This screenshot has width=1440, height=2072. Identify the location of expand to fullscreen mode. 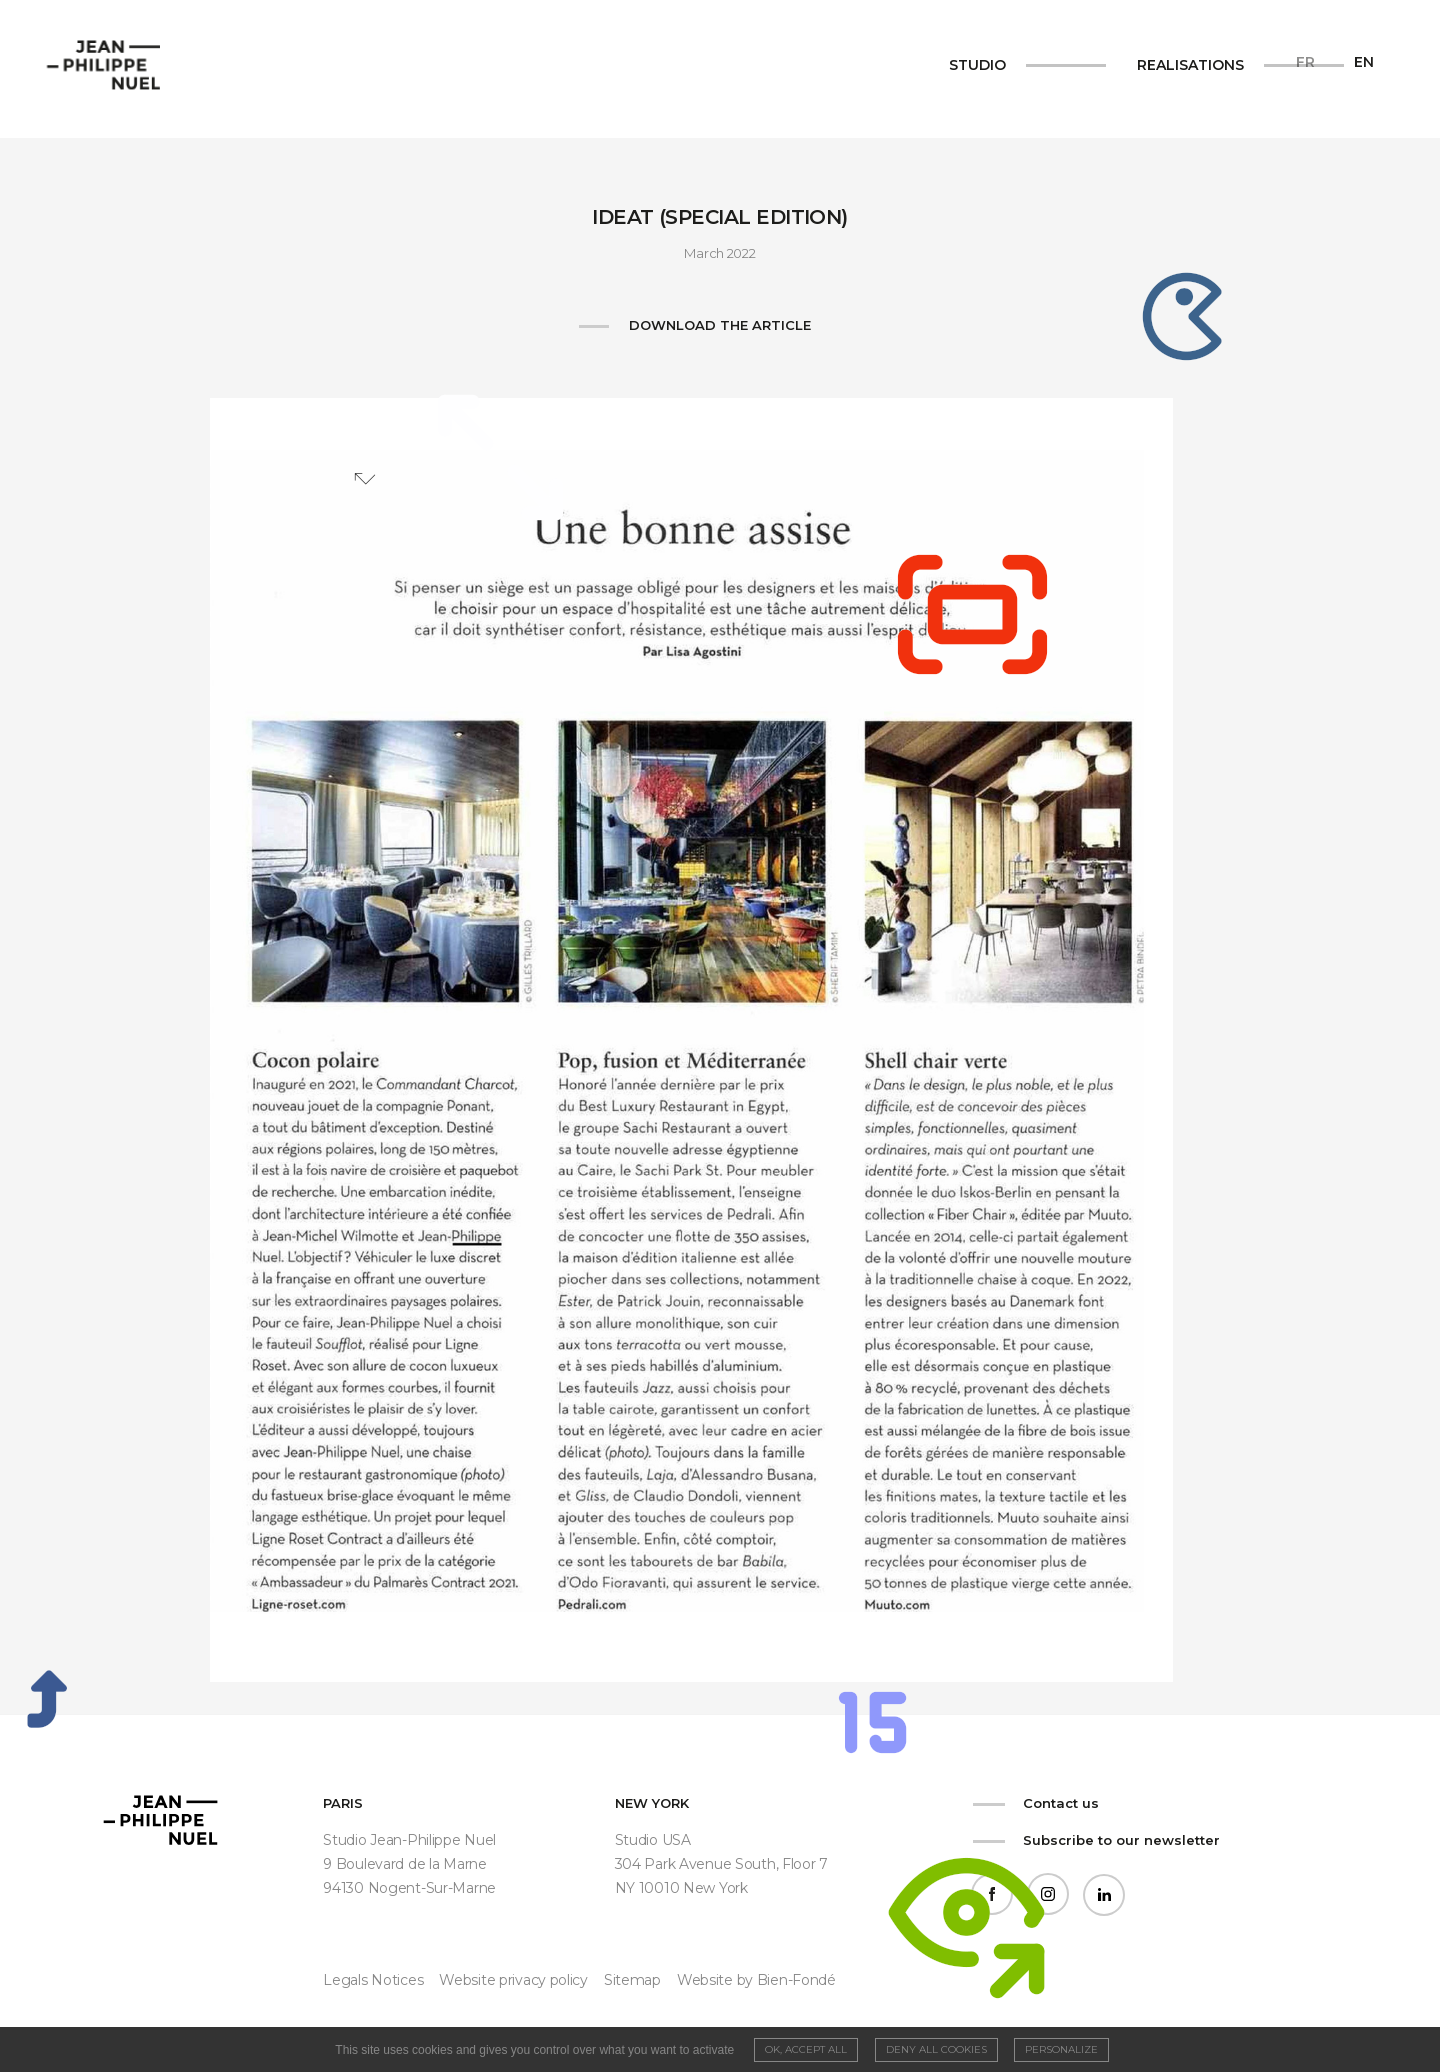
(500, 457).